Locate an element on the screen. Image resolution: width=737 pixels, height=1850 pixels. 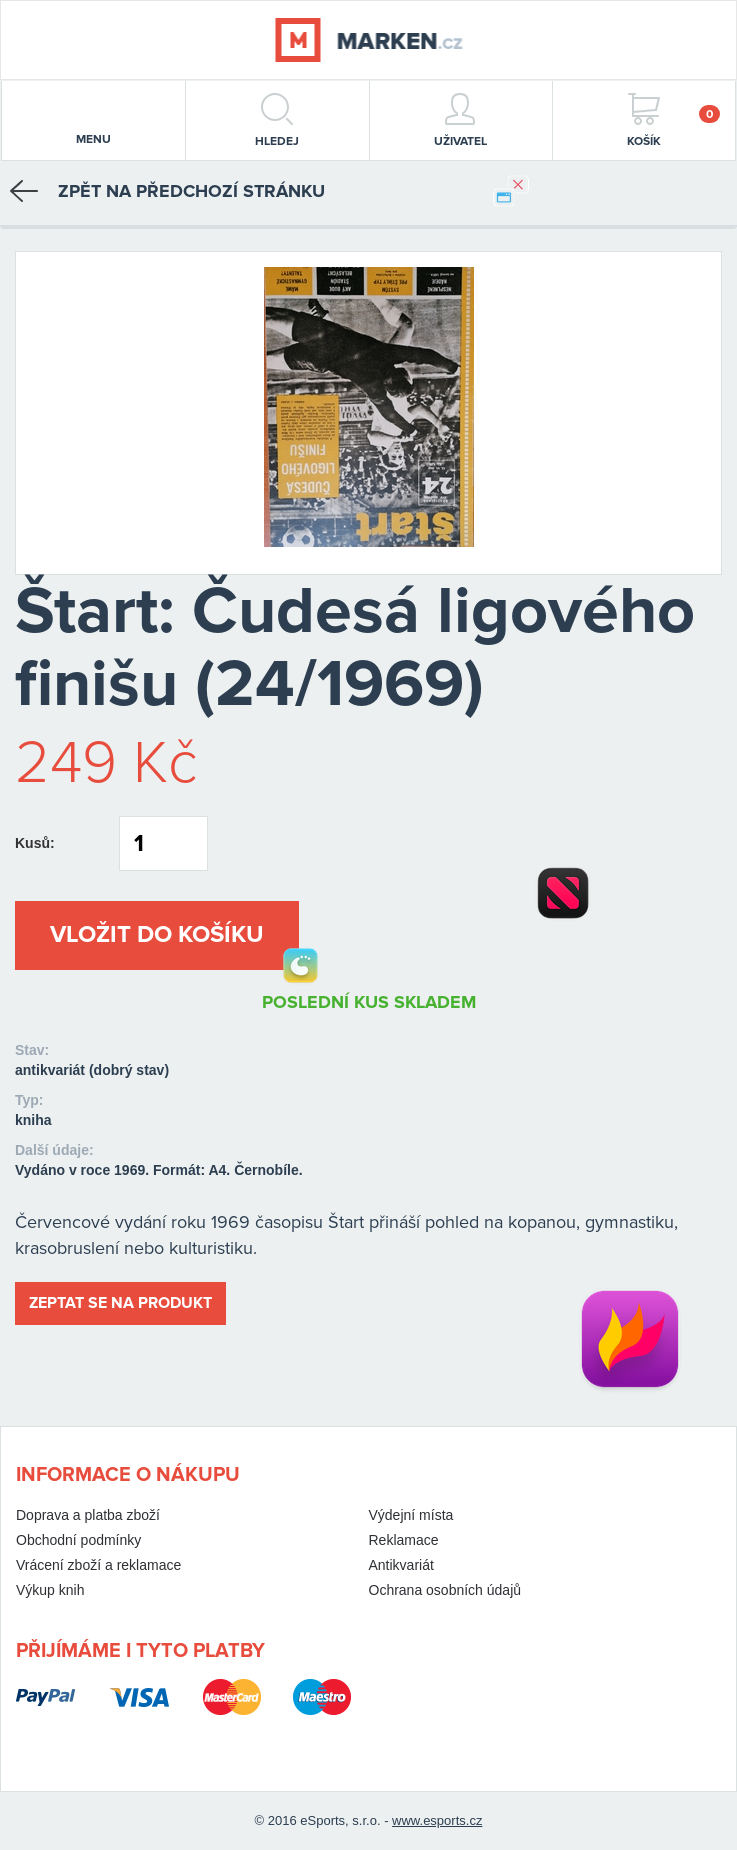
open flameshot screenshot tool is located at coordinates (630, 1339).